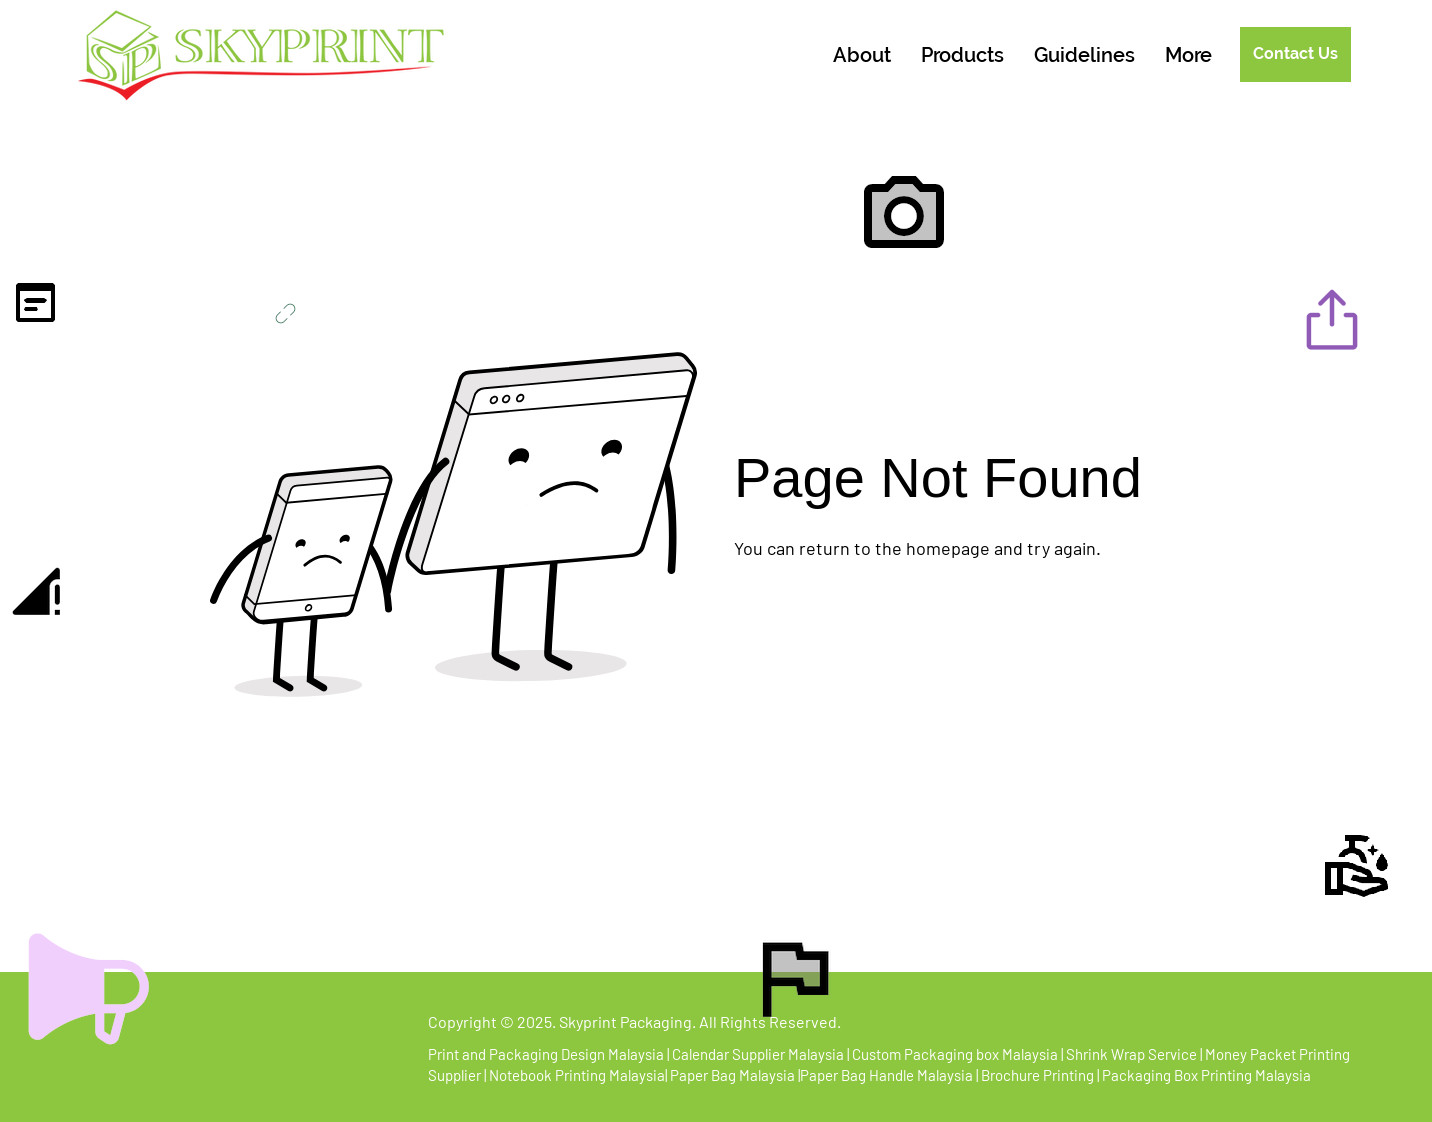  Describe the element at coordinates (285, 313) in the screenshot. I see `unlink or break a connection` at that location.